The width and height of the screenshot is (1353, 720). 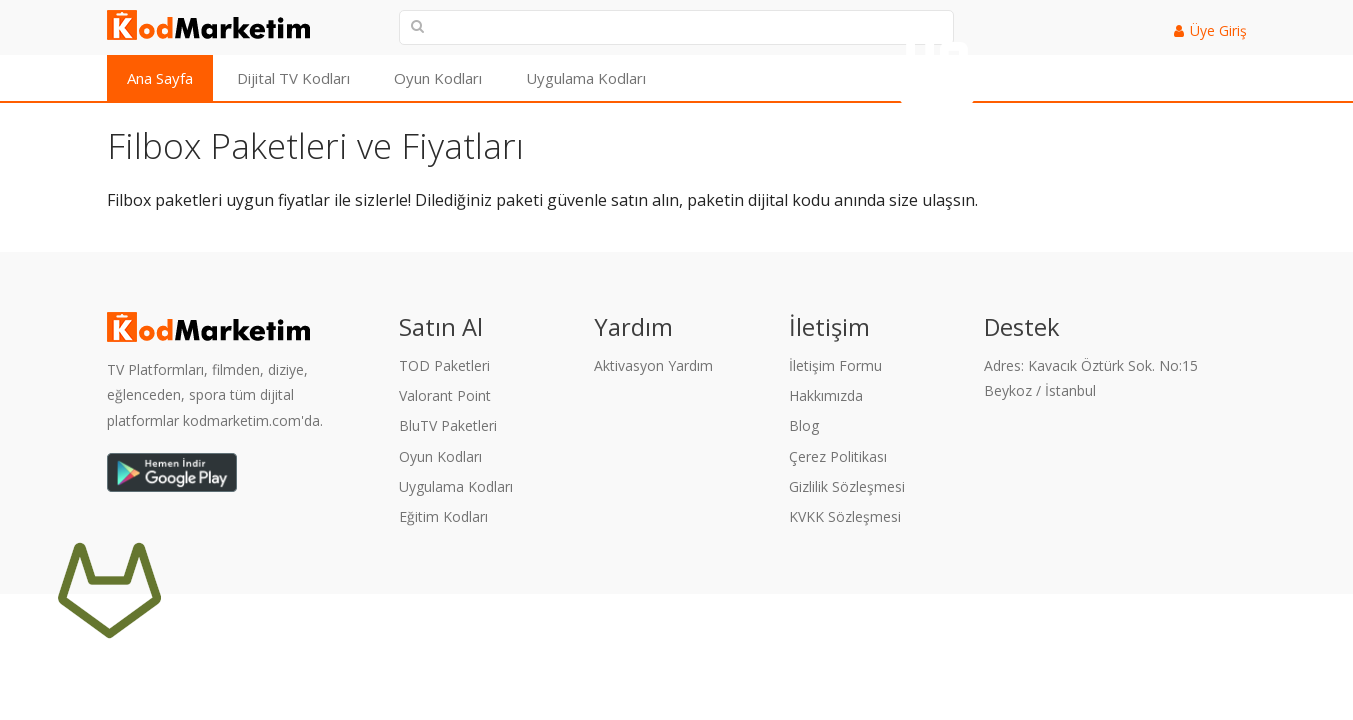 What do you see at coordinates (109, 590) in the screenshot?
I see `open GitLab repository` at bounding box center [109, 590].